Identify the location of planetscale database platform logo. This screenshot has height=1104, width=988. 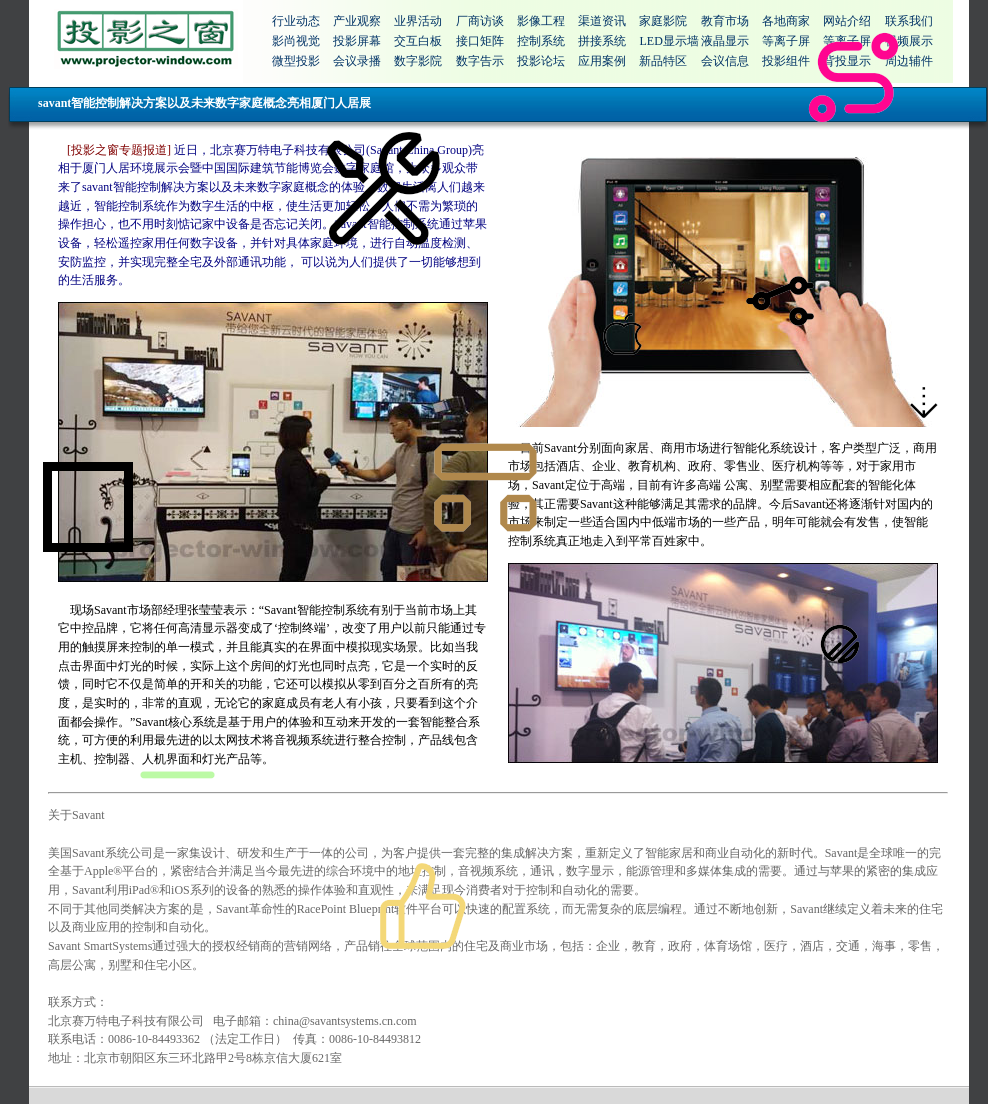
(840, 644).